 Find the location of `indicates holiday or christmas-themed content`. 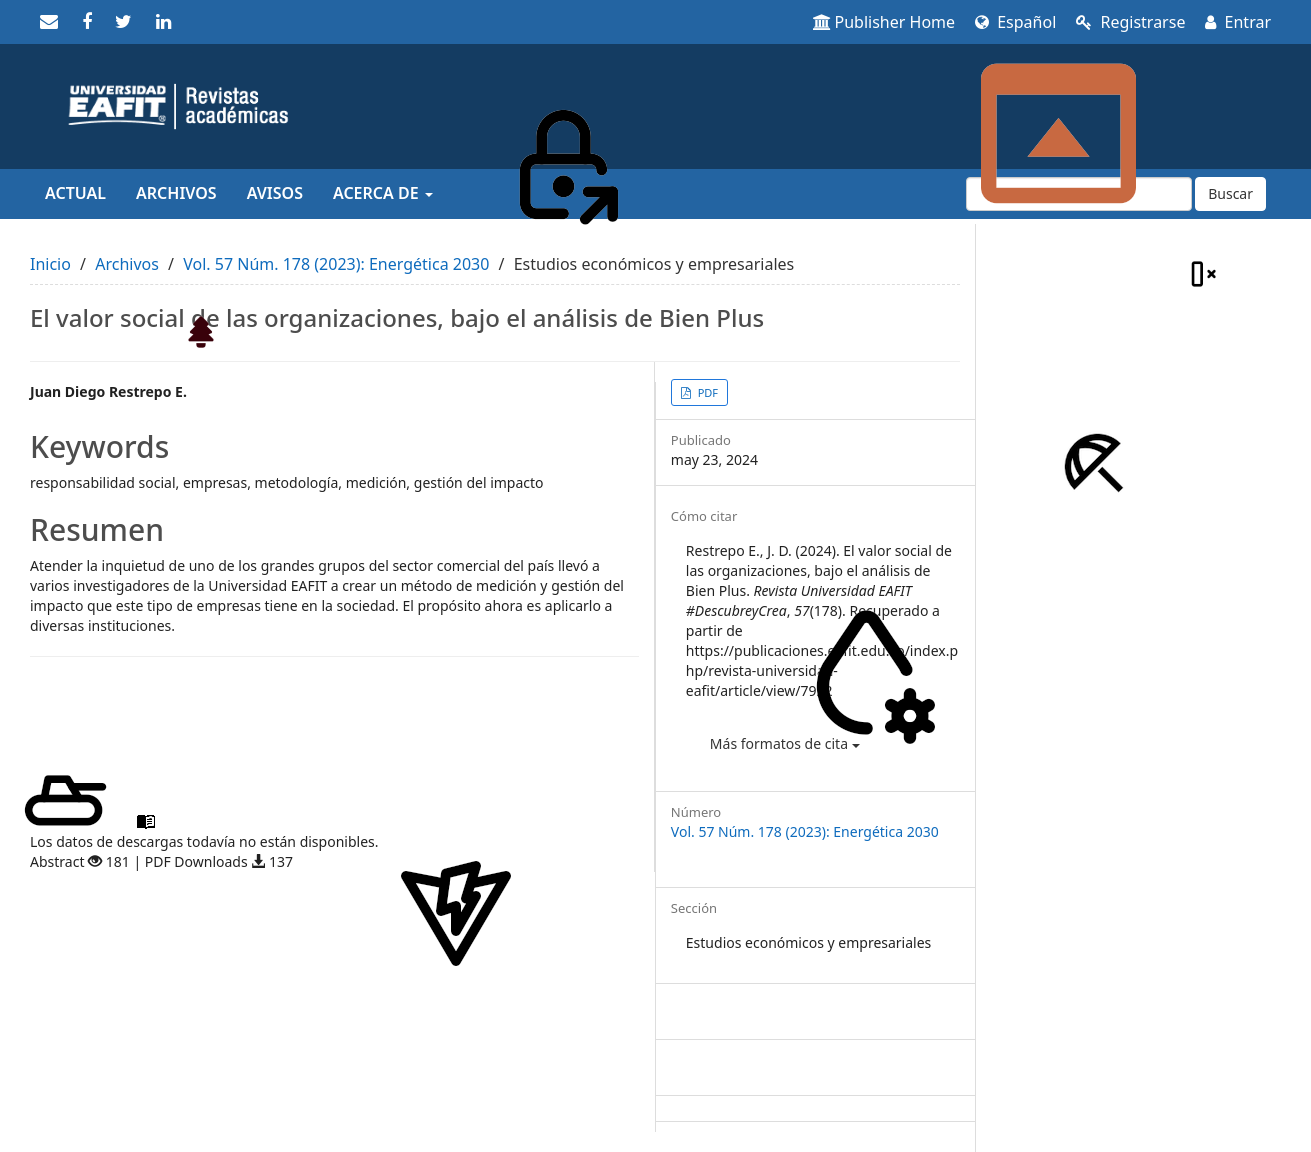

indicates holiday or christmas-themed content is located at coordinates (201, 332).